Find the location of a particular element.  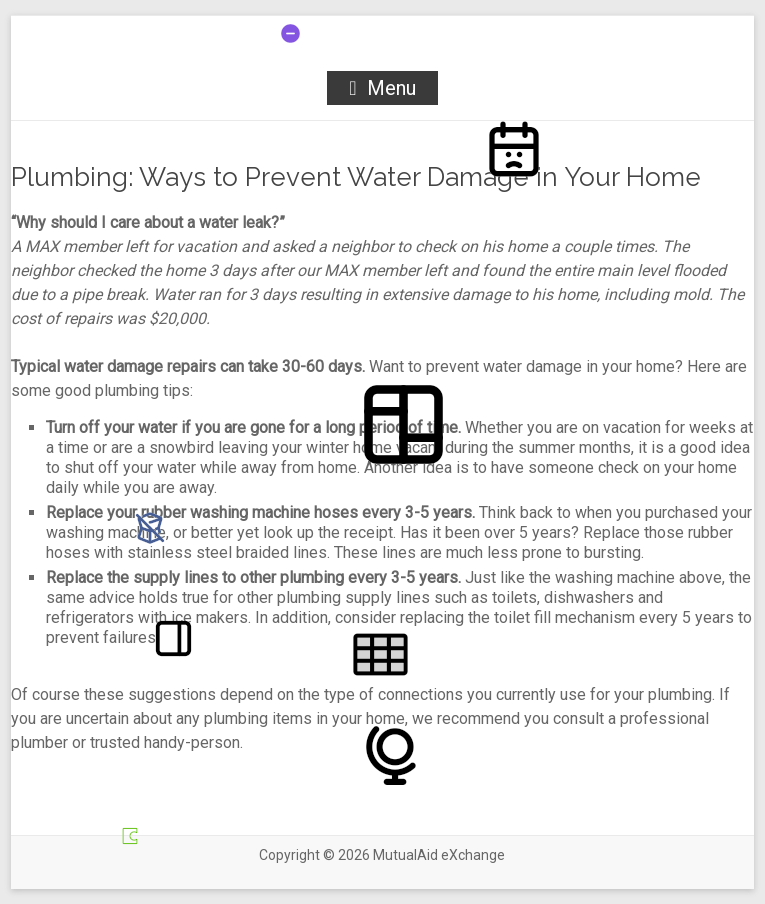

no events scheduled for this date is located at coordinates (514, 149).